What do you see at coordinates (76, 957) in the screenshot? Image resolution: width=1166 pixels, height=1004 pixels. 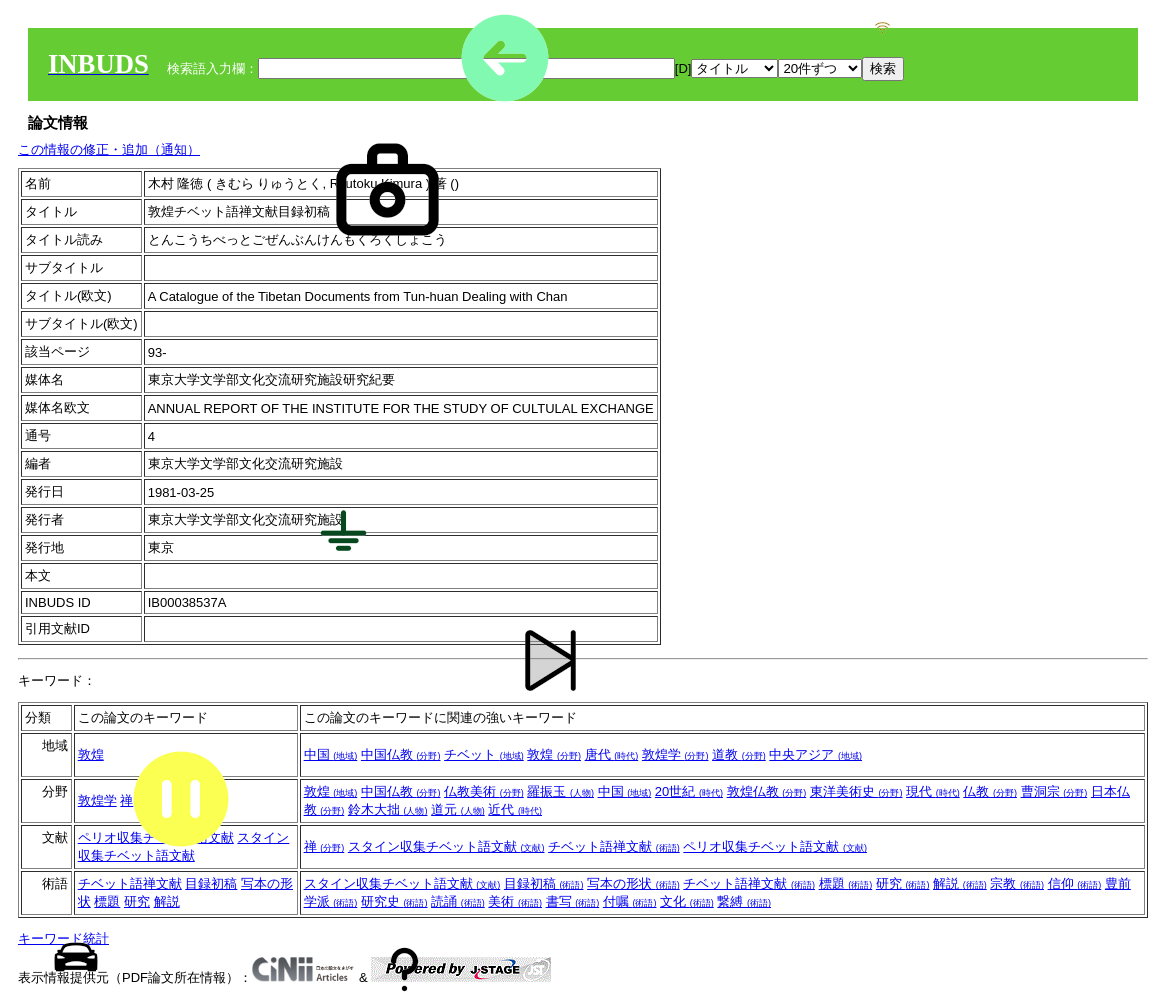 I see `access sports car or vehicle settings` at bounding box center [76, 957].